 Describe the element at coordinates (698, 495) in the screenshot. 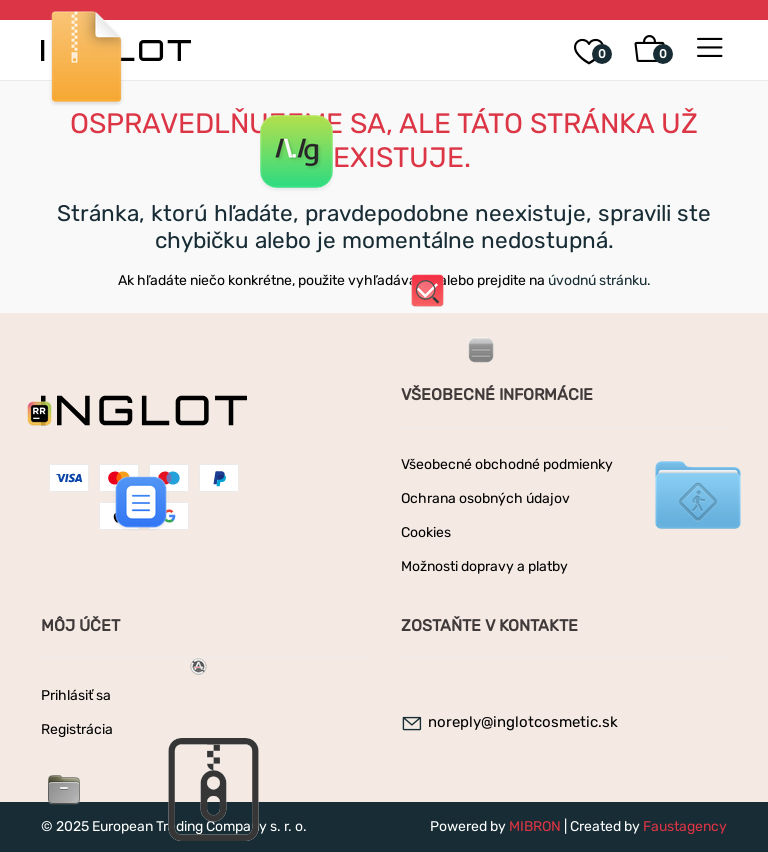

I see `access your public folder` at that location.